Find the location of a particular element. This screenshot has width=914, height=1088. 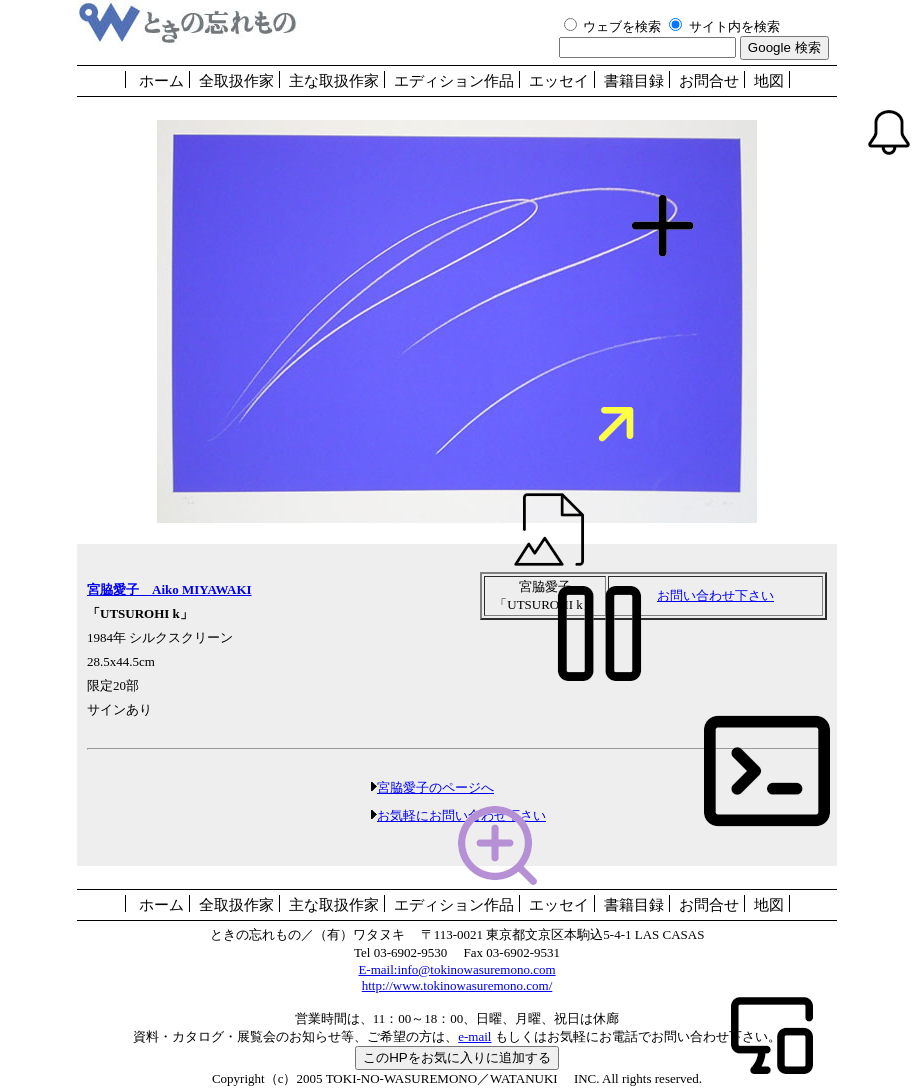

zoom in on content is located at coordinates (497, 845).